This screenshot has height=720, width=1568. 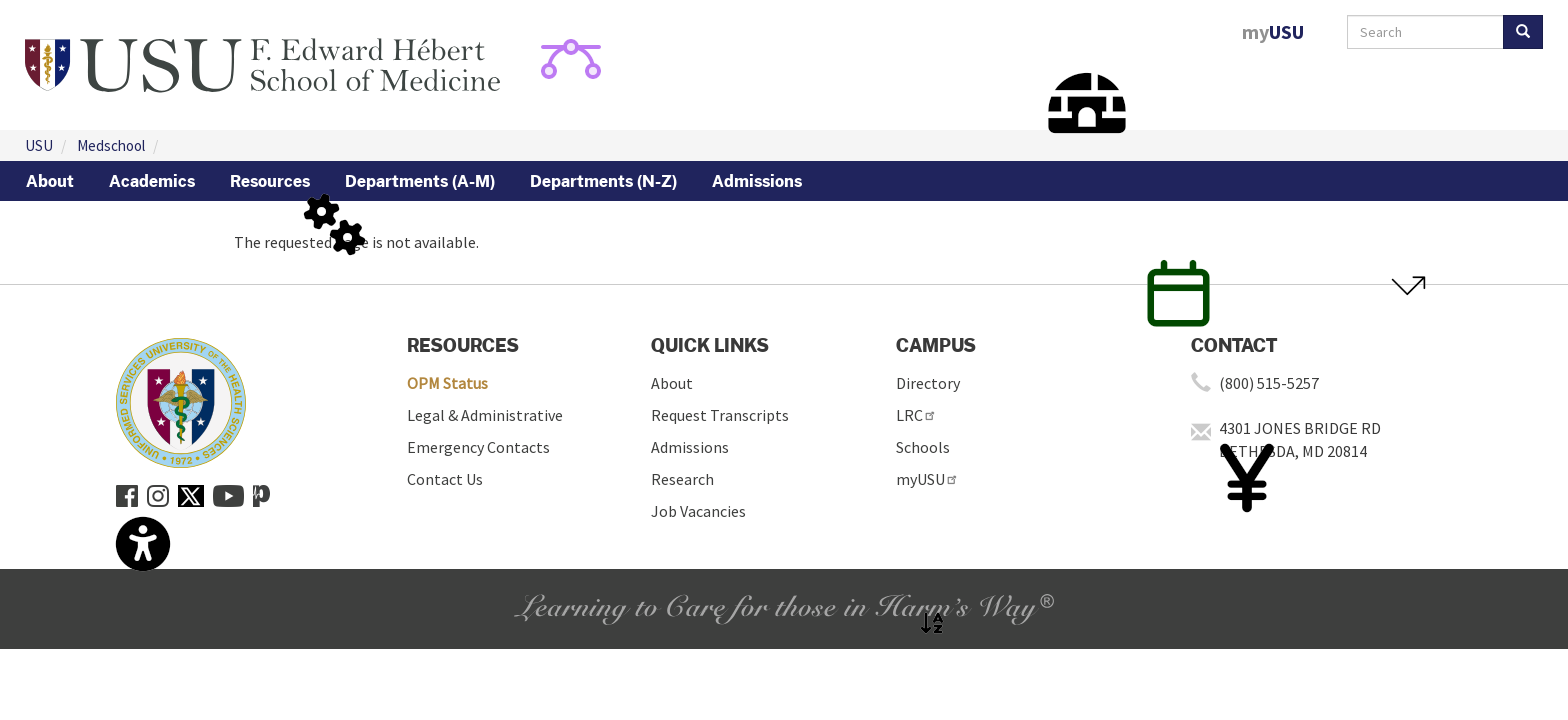 What do you see at coordinates (143, 544) in the screenshot?
I see `access accessibility settings` at bounding box center [143, 544].